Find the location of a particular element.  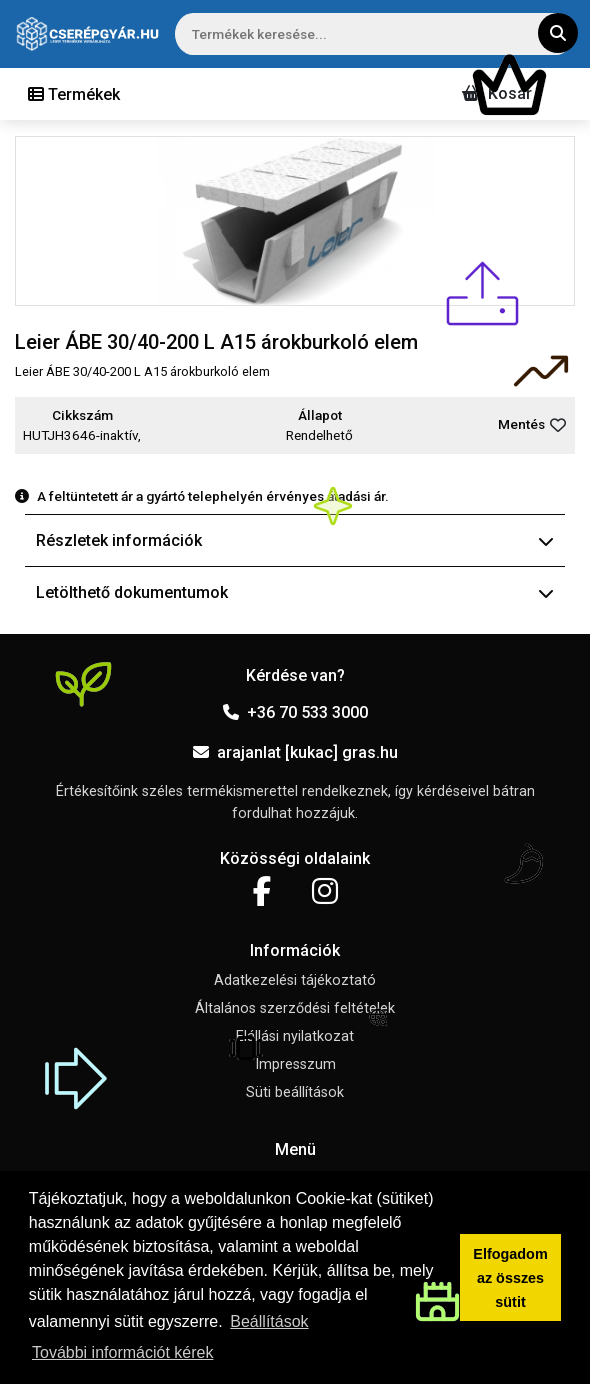

access castle or fortress-themed game is located at coordinates (437, 1301).